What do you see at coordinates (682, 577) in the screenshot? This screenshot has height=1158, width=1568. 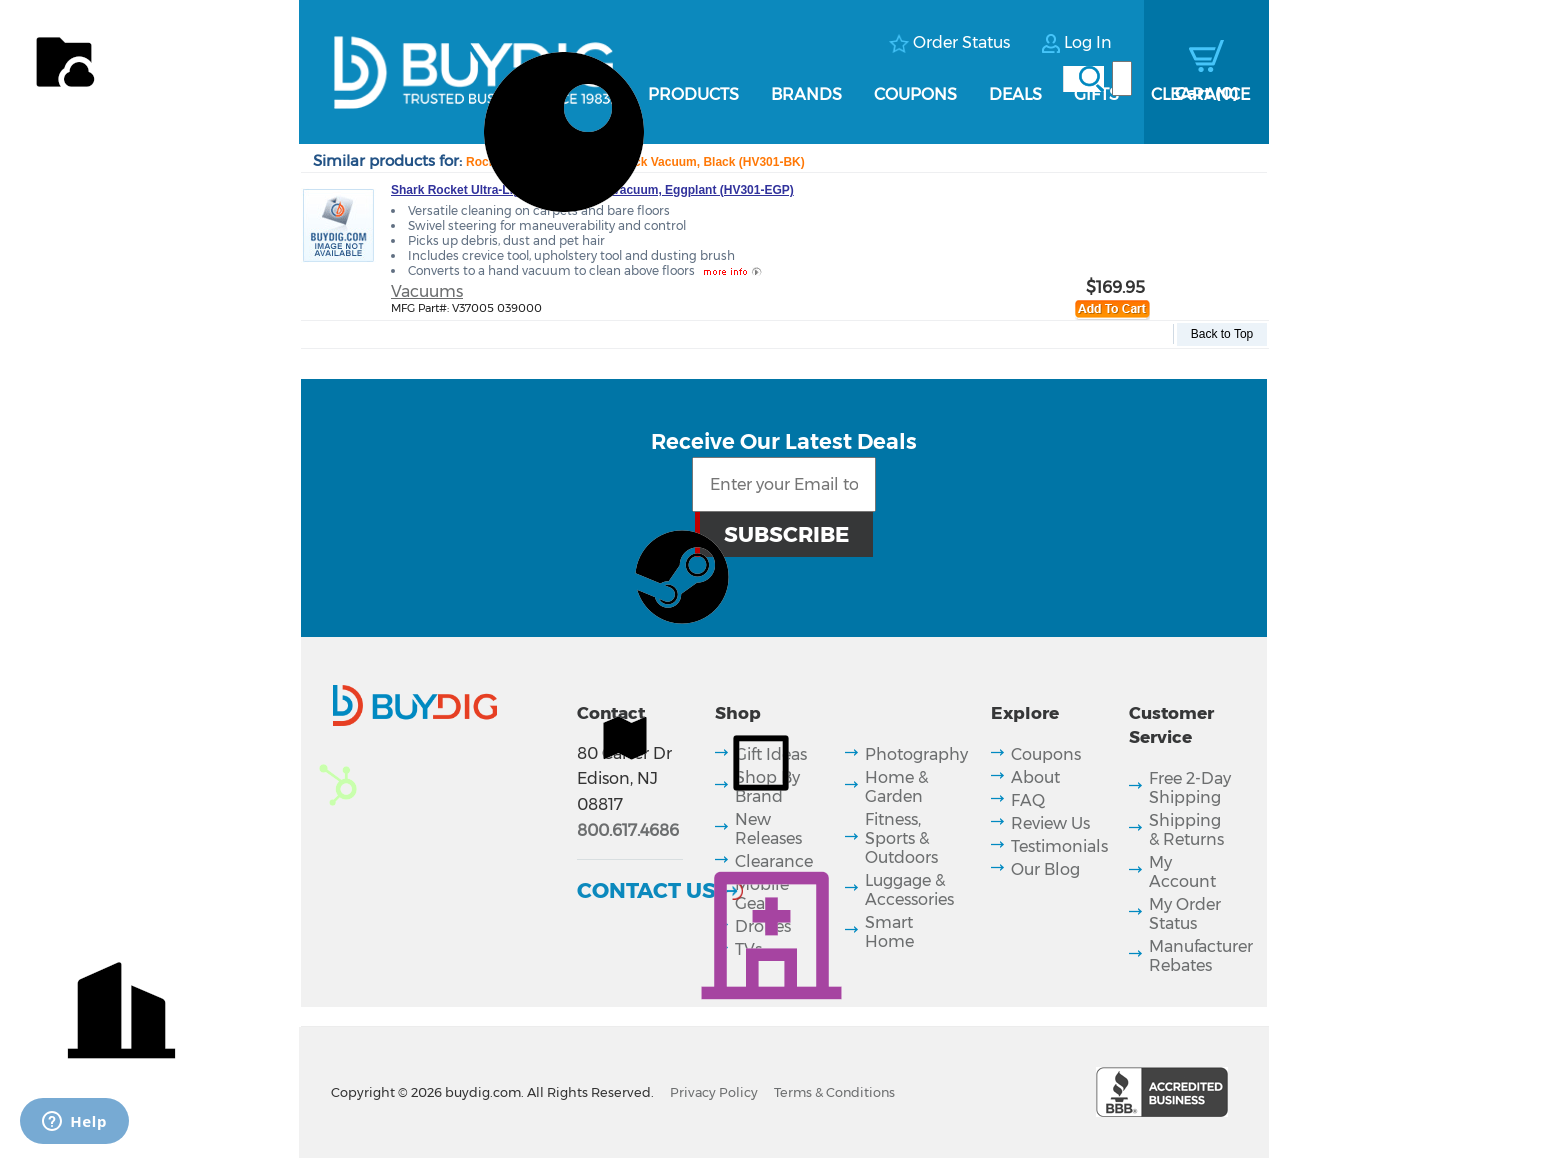 I see `open Steam gaming platform` at bounding box center [682, 577].